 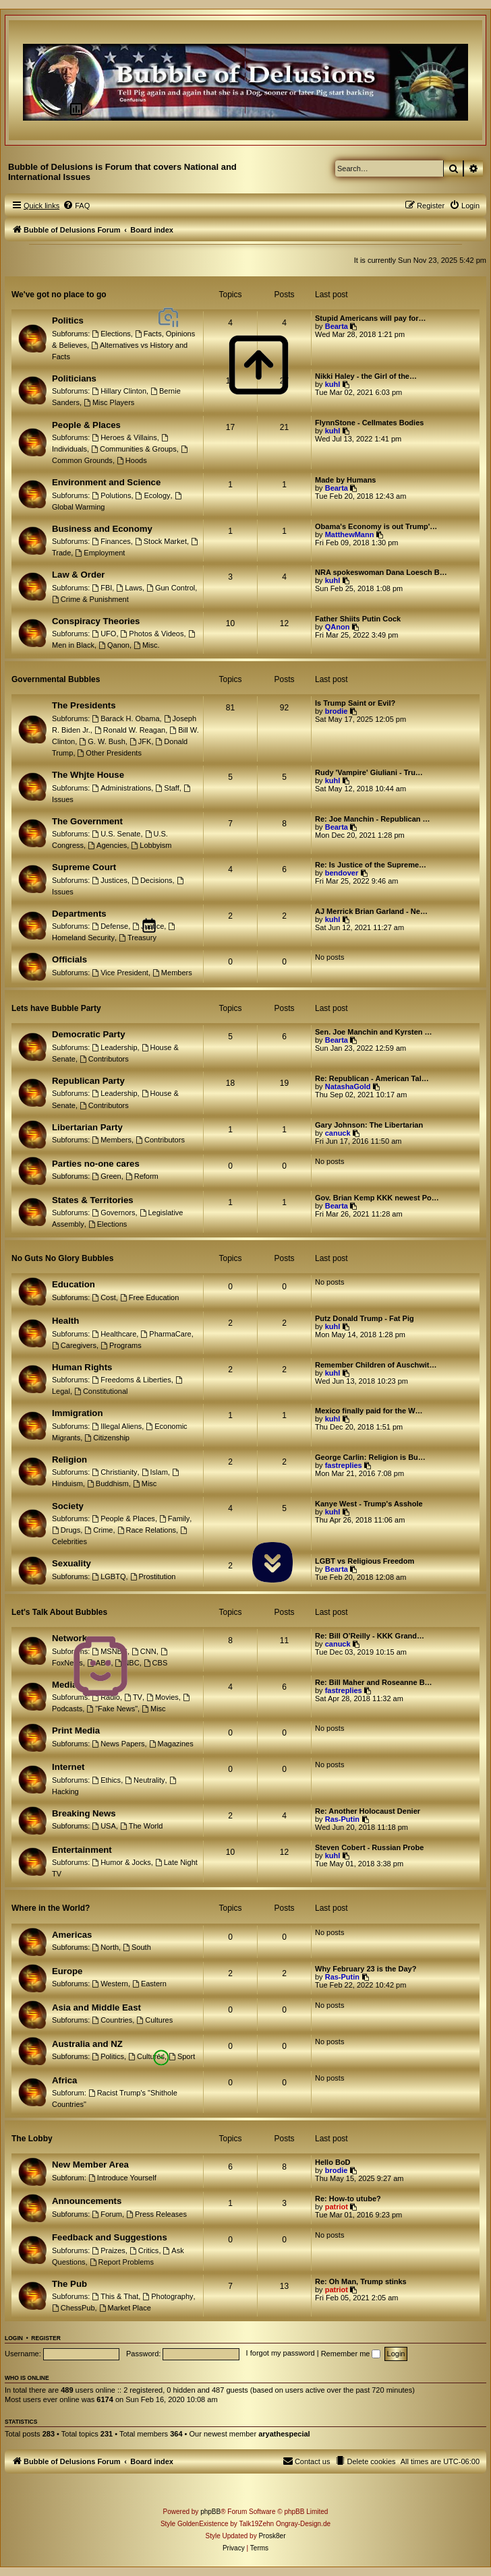 What do you see at coordinates (149, 925) in the screenshot?
I see `view monthly calendar` at bounding box center [149, 925].